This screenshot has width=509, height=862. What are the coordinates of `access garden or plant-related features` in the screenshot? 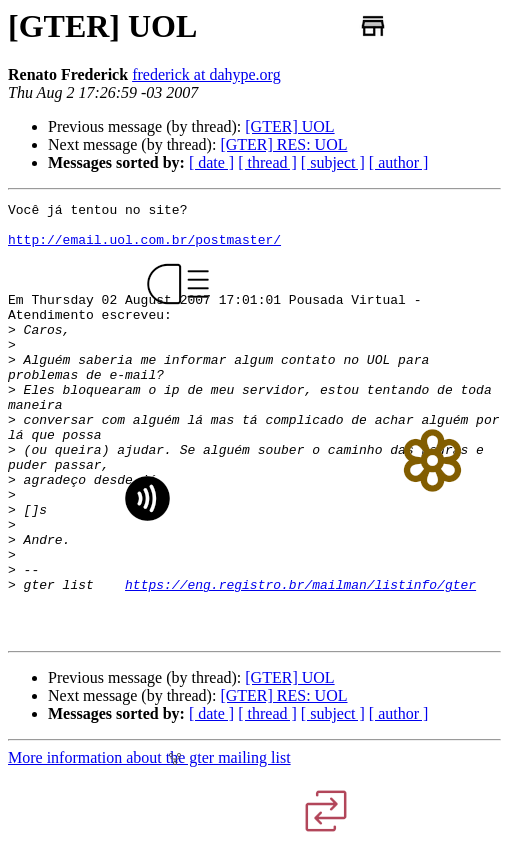 It's located at (432, 460).